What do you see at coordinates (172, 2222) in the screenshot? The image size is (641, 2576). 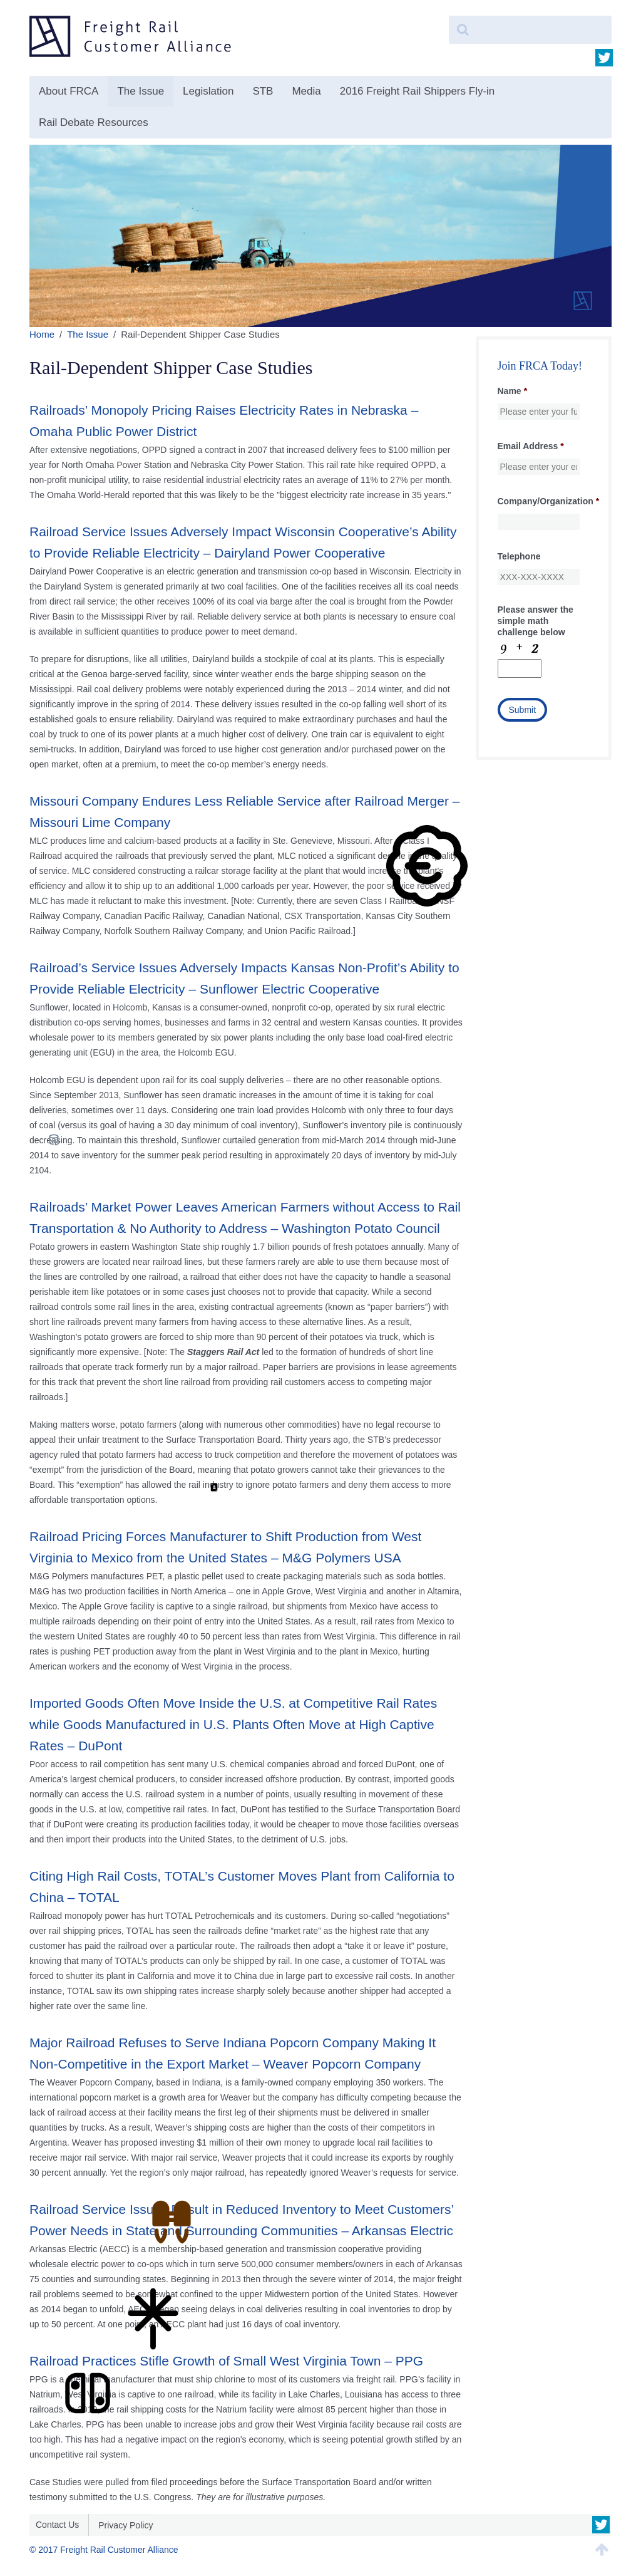 I see `activate boost or turbo mode` at bounding box center [172, 2222].